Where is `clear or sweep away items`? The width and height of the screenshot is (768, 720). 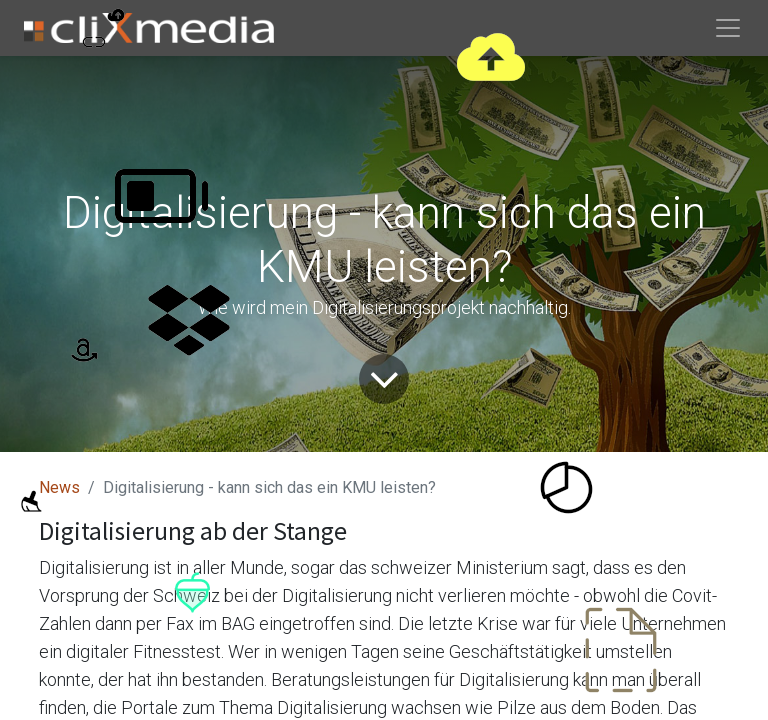 clear or sweep away items is located at coordinates (31, 502).